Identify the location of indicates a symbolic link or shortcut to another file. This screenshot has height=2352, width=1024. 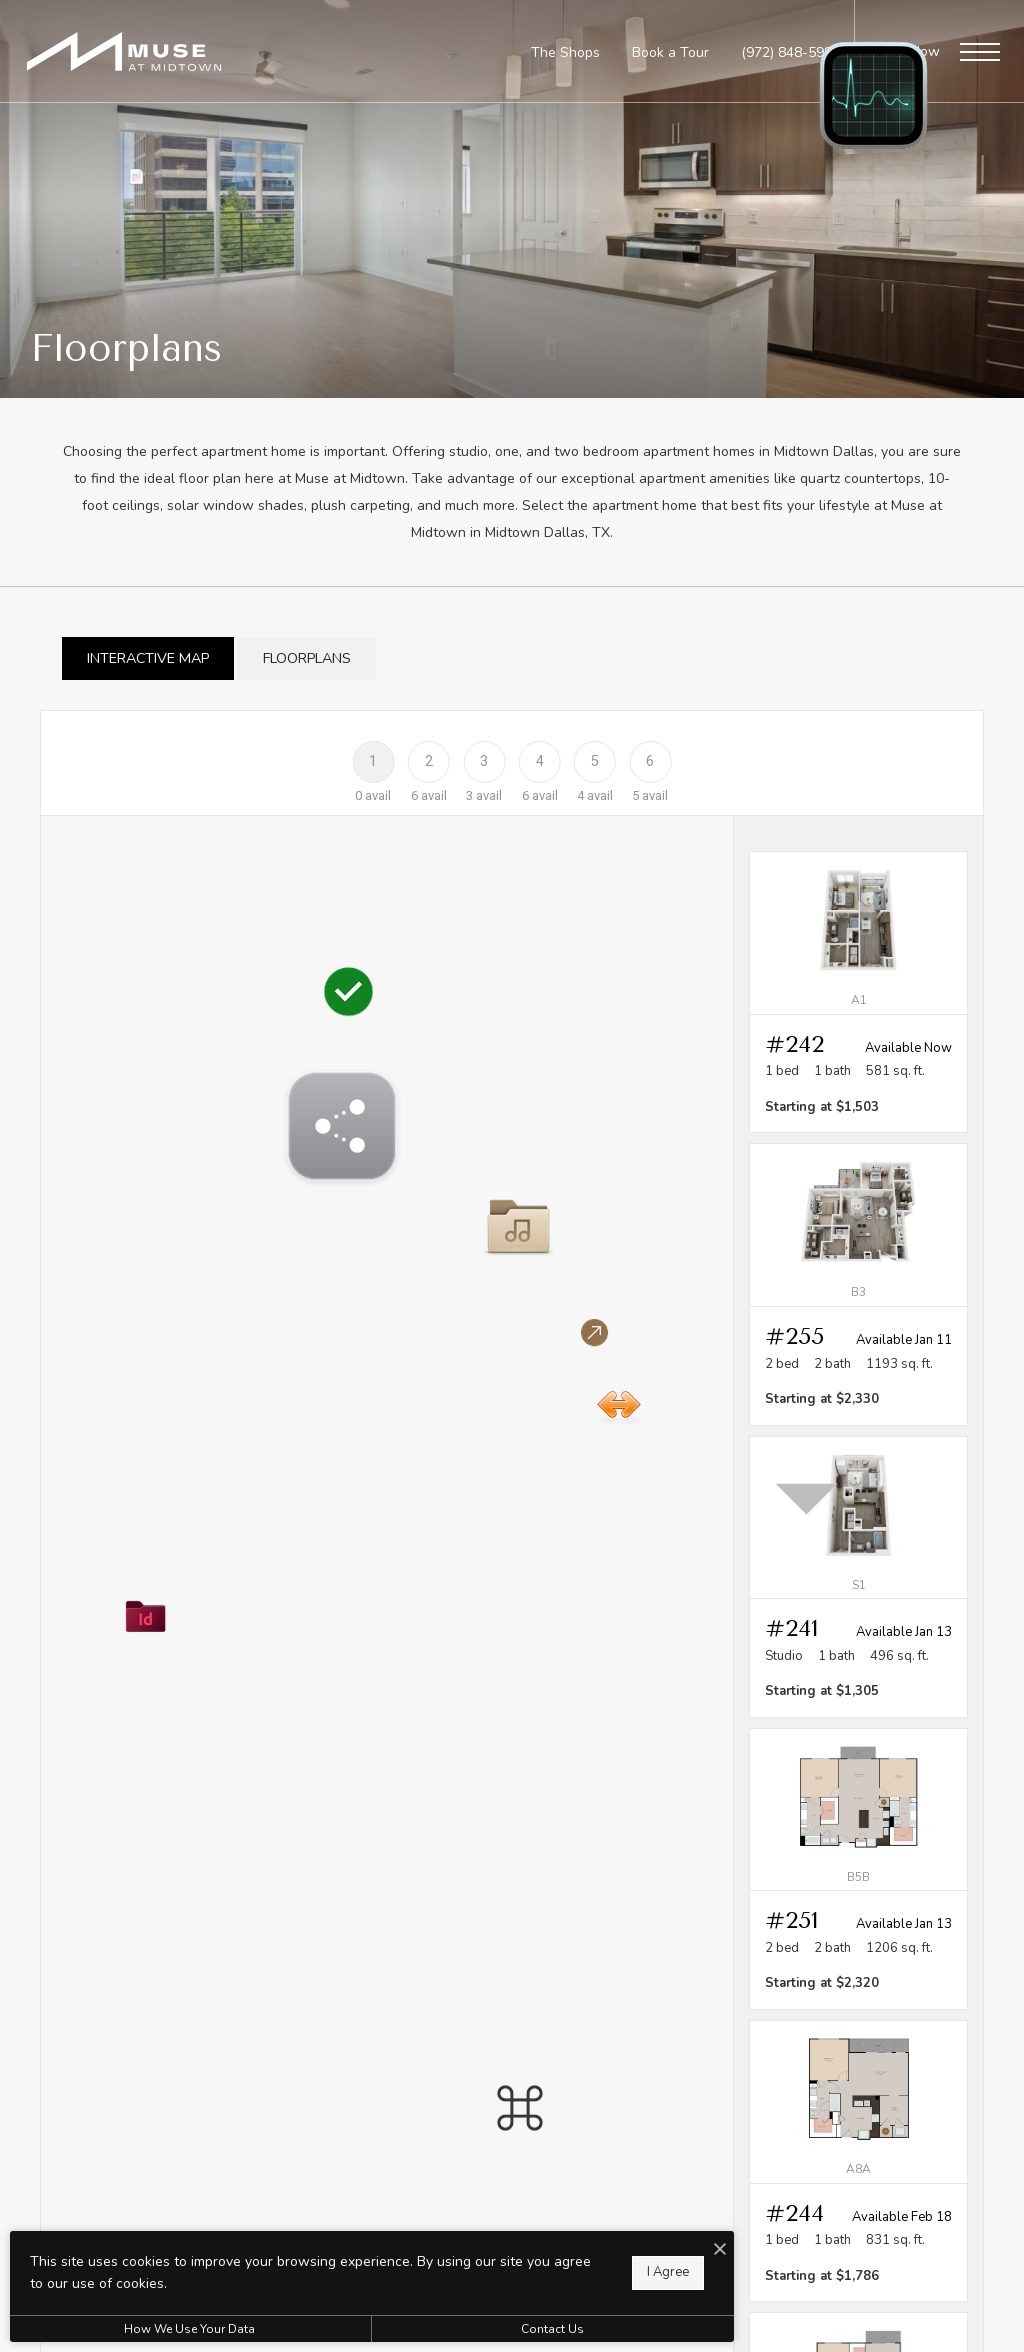
(594, 1332).